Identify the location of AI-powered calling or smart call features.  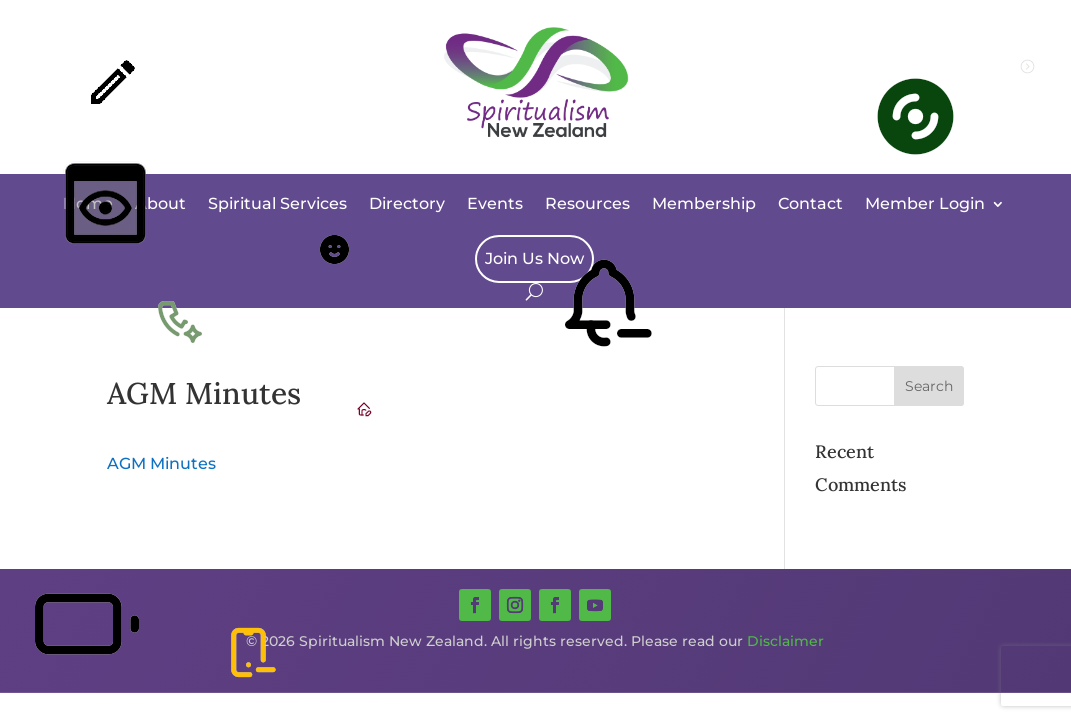
(178, 319).